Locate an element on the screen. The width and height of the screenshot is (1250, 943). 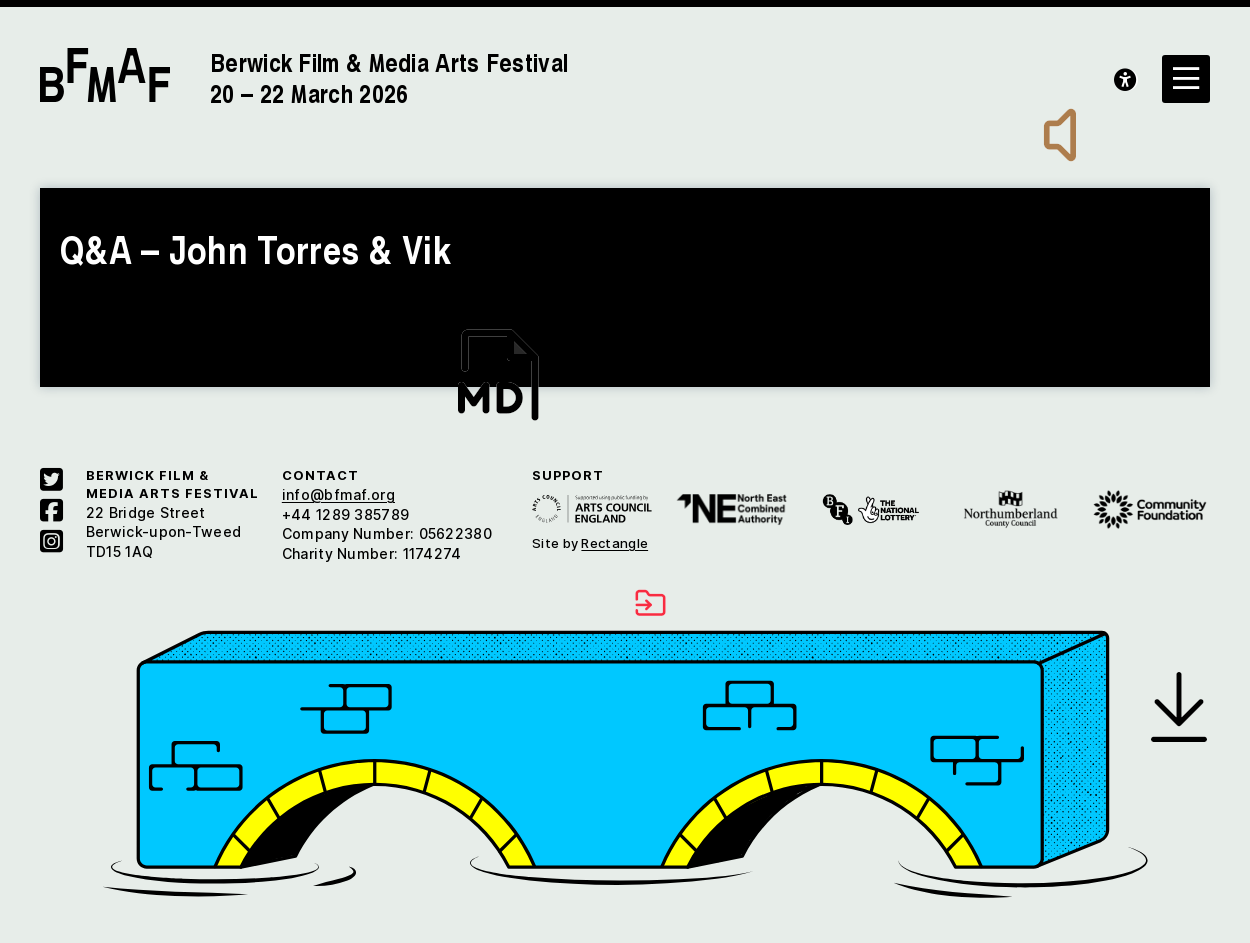
adjust audio volume settings is located at coordinates (1076, 135).